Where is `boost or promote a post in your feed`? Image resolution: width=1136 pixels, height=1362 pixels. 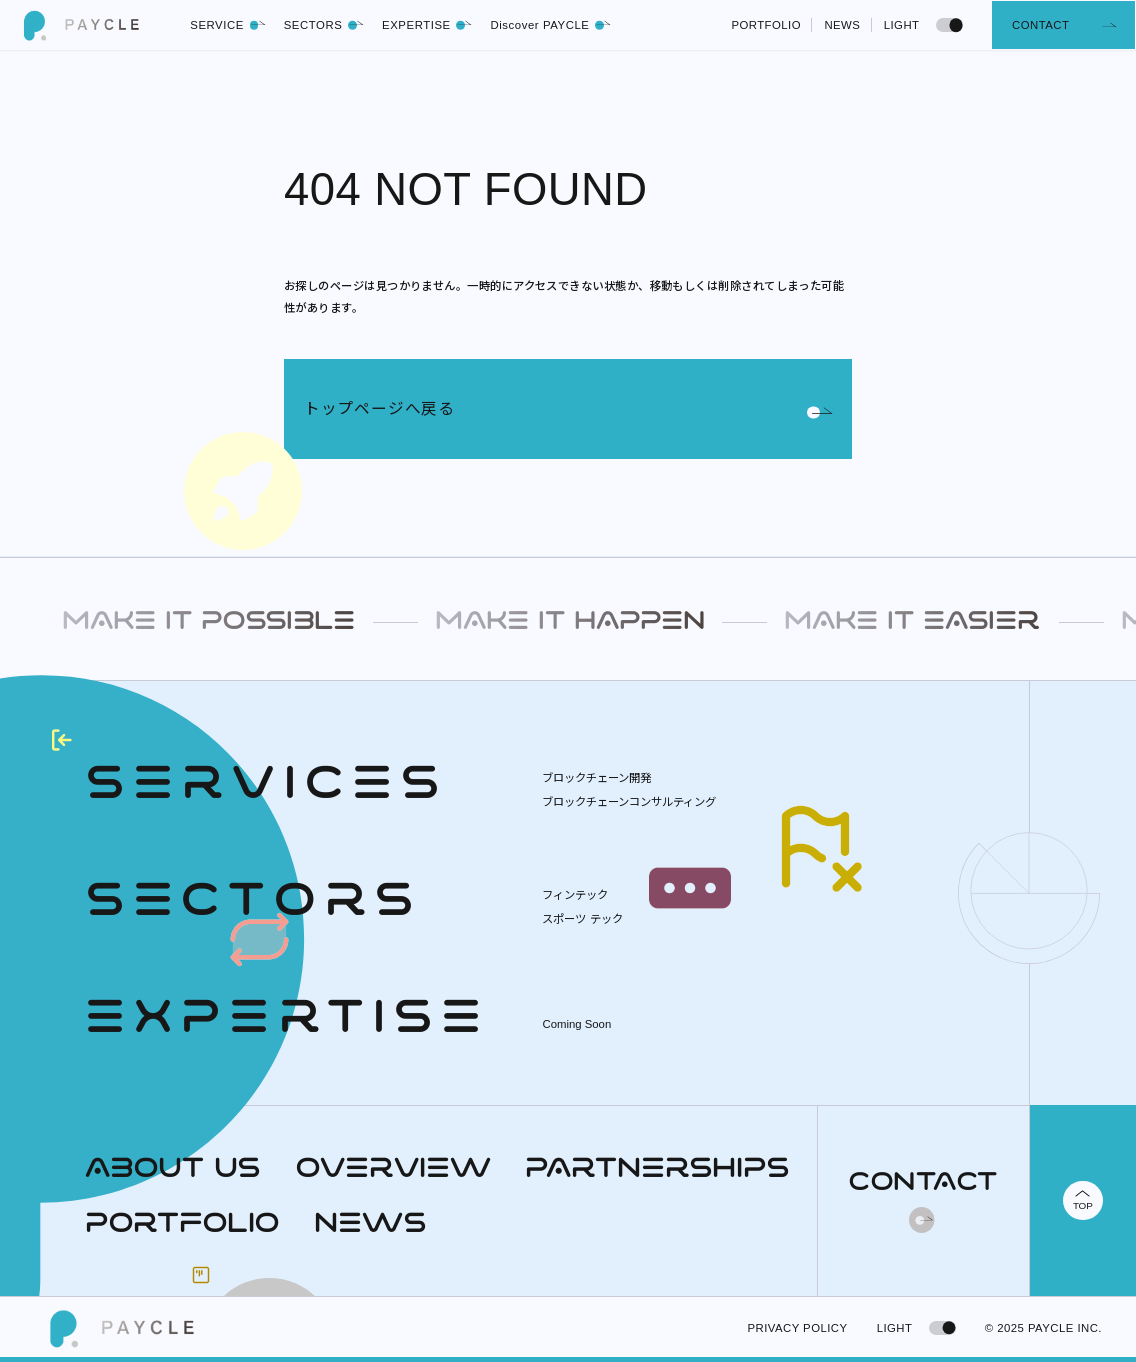 boost or promote a post in your feed is located at coordinates (243, 491).